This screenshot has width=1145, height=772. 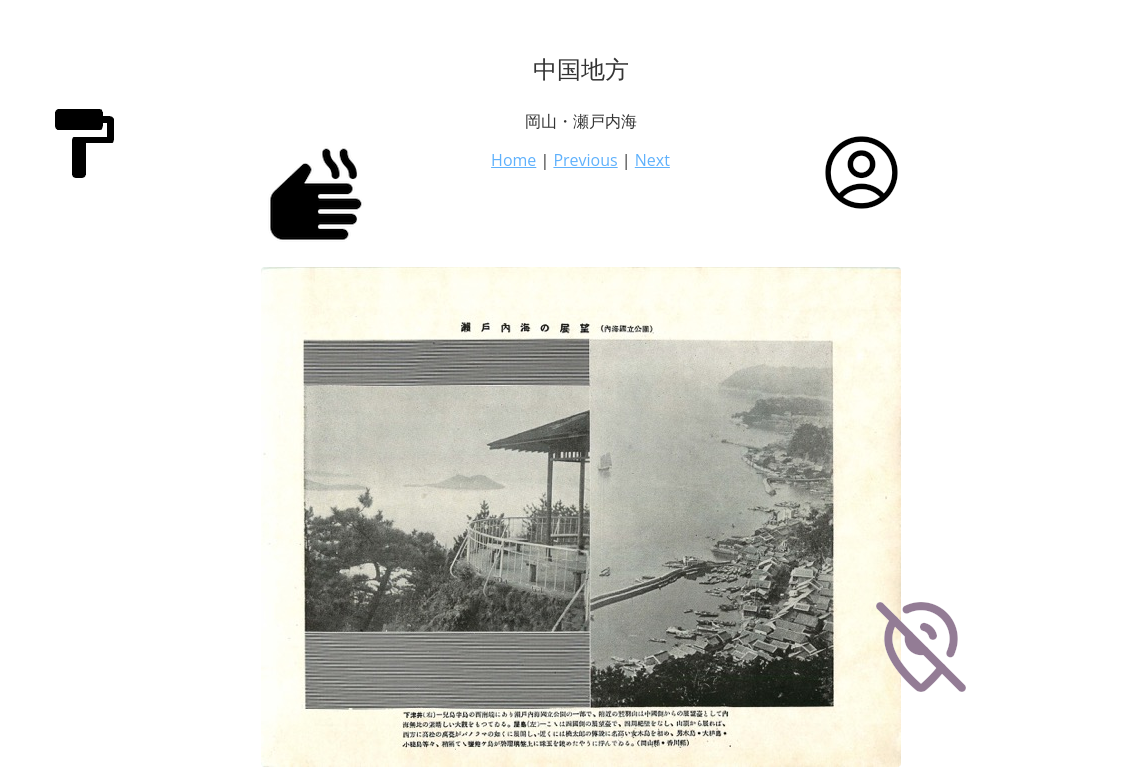 What do you see at coordinates (318, 192) in the screenshot?
I see `activate hand dryer` at bounding box center [318, 192].